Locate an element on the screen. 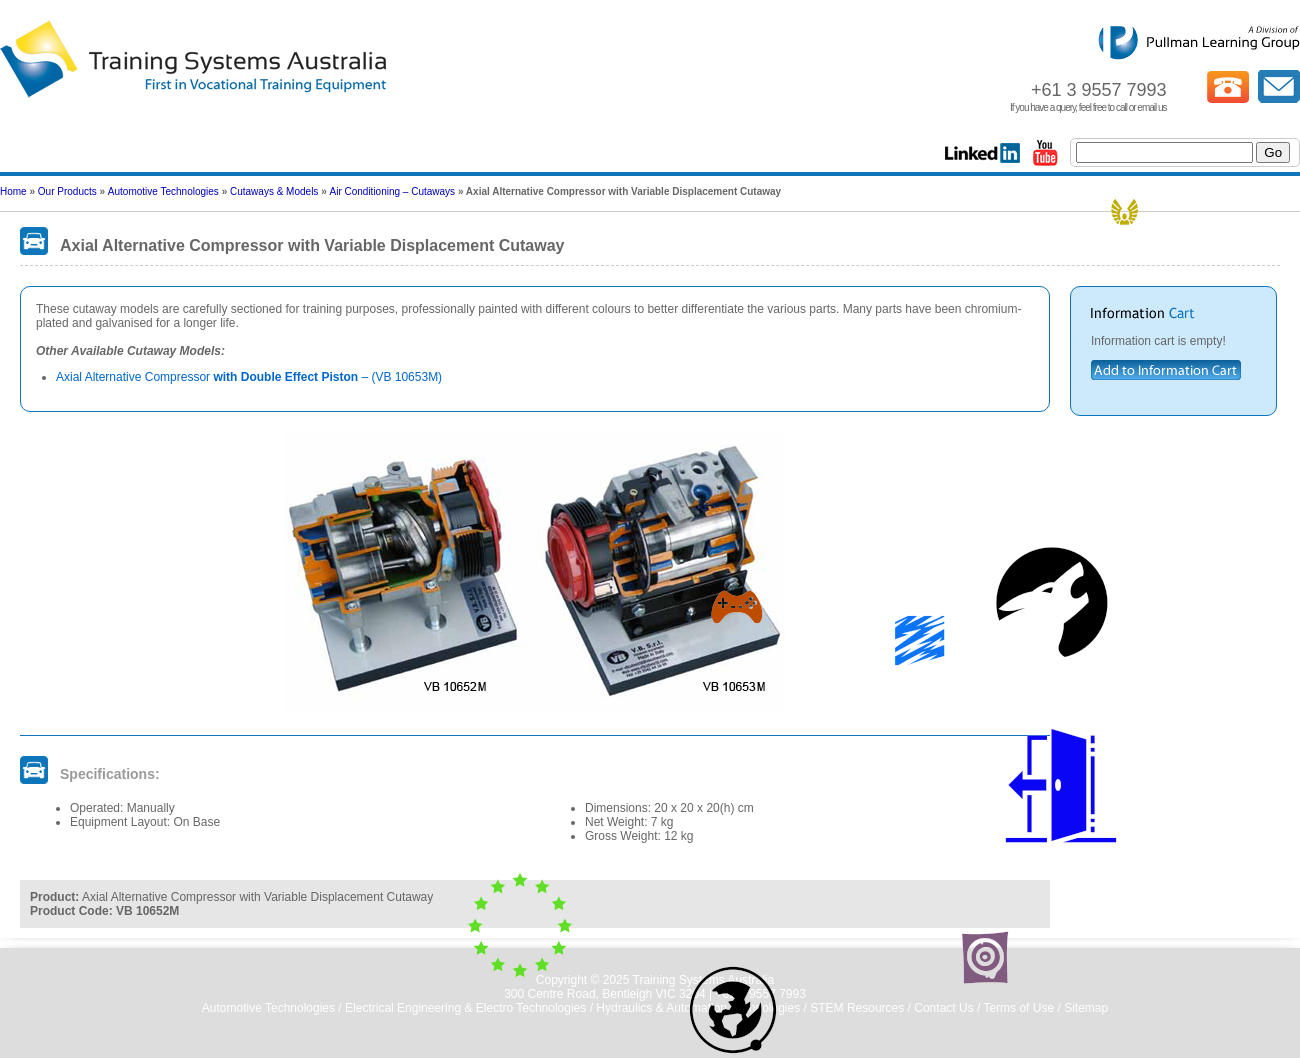  select angel or celestial character class is located at coordinates (1124, 211).